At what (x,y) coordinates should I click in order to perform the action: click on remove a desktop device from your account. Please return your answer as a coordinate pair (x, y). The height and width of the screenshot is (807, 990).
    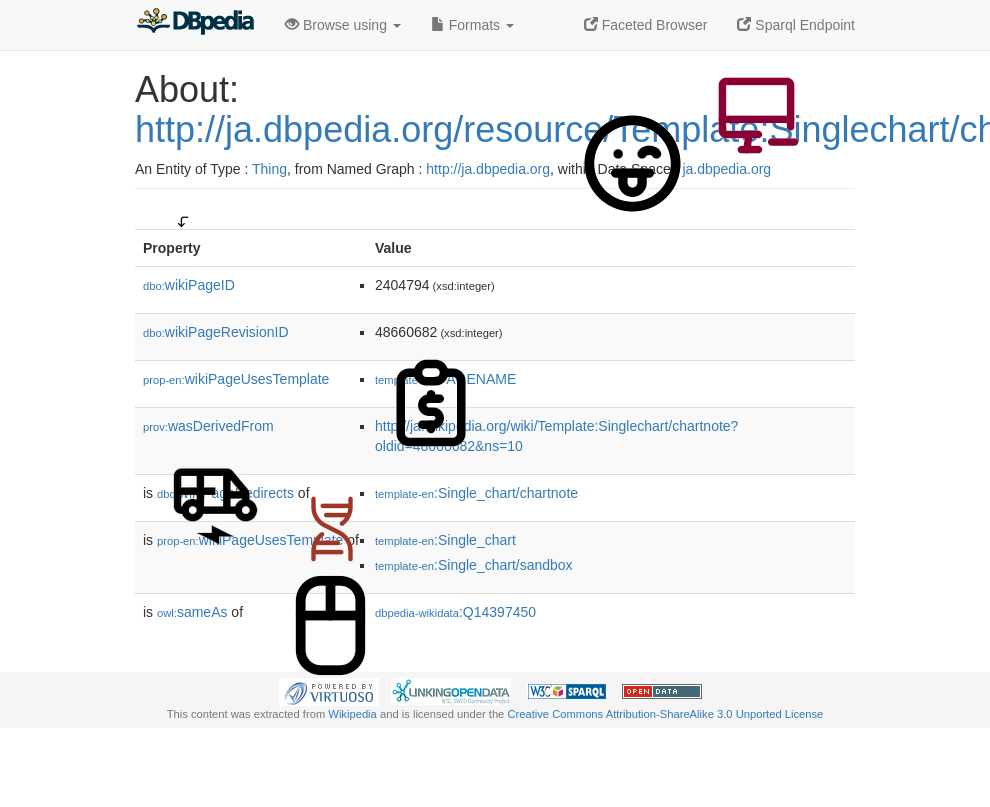
    Looking at the image, I should click on (756, 115).